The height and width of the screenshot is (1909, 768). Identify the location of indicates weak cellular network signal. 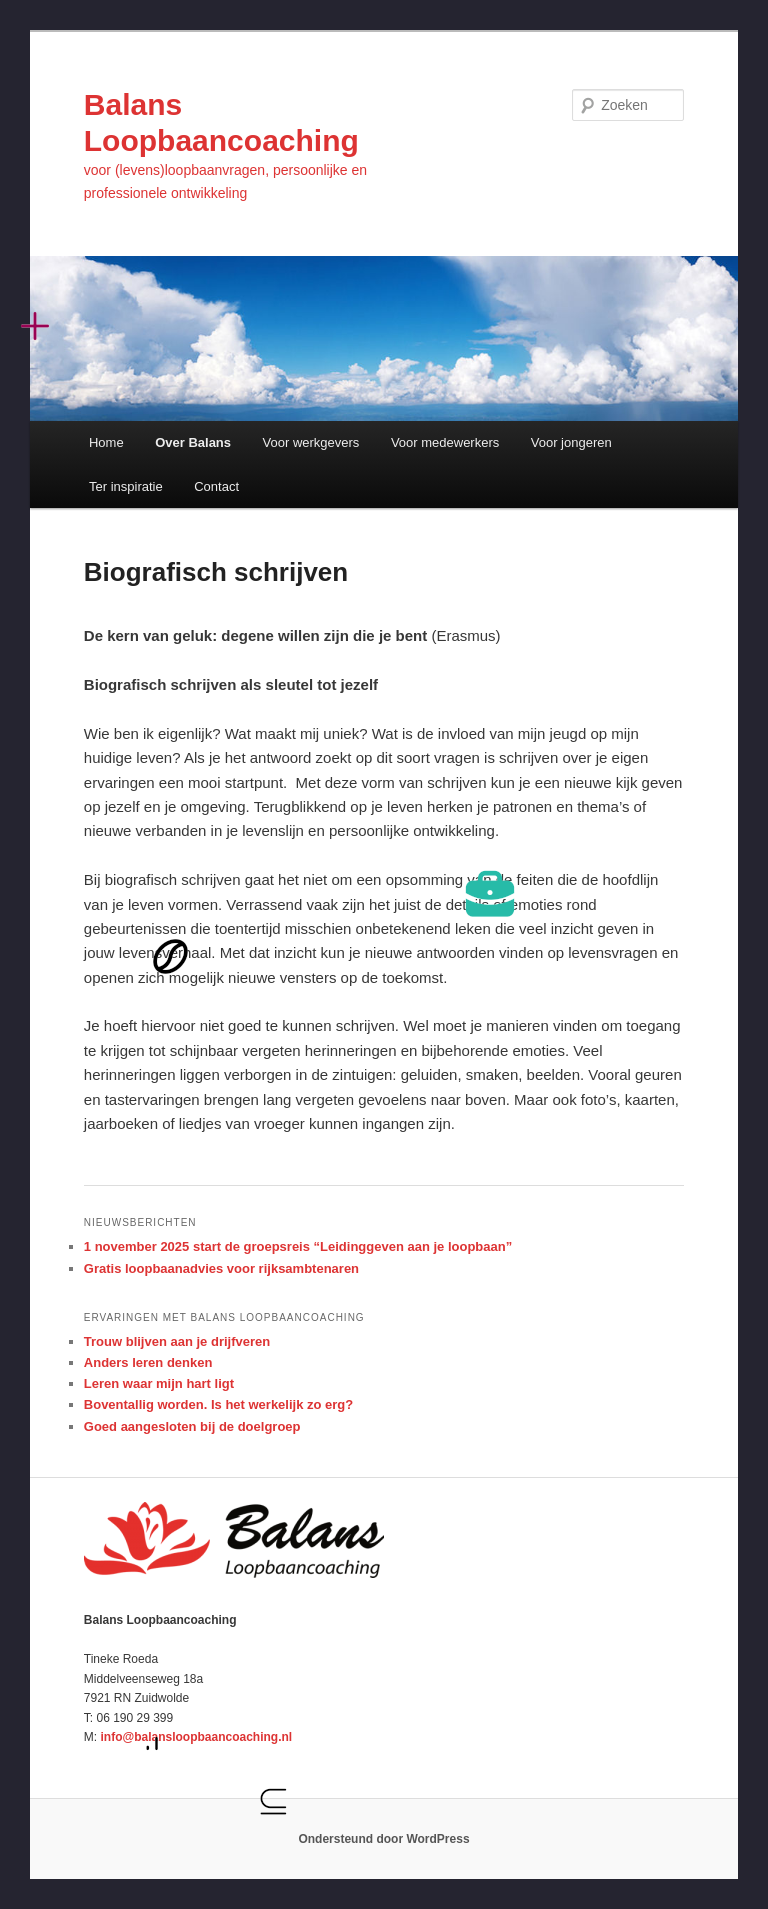
(167, 1733).